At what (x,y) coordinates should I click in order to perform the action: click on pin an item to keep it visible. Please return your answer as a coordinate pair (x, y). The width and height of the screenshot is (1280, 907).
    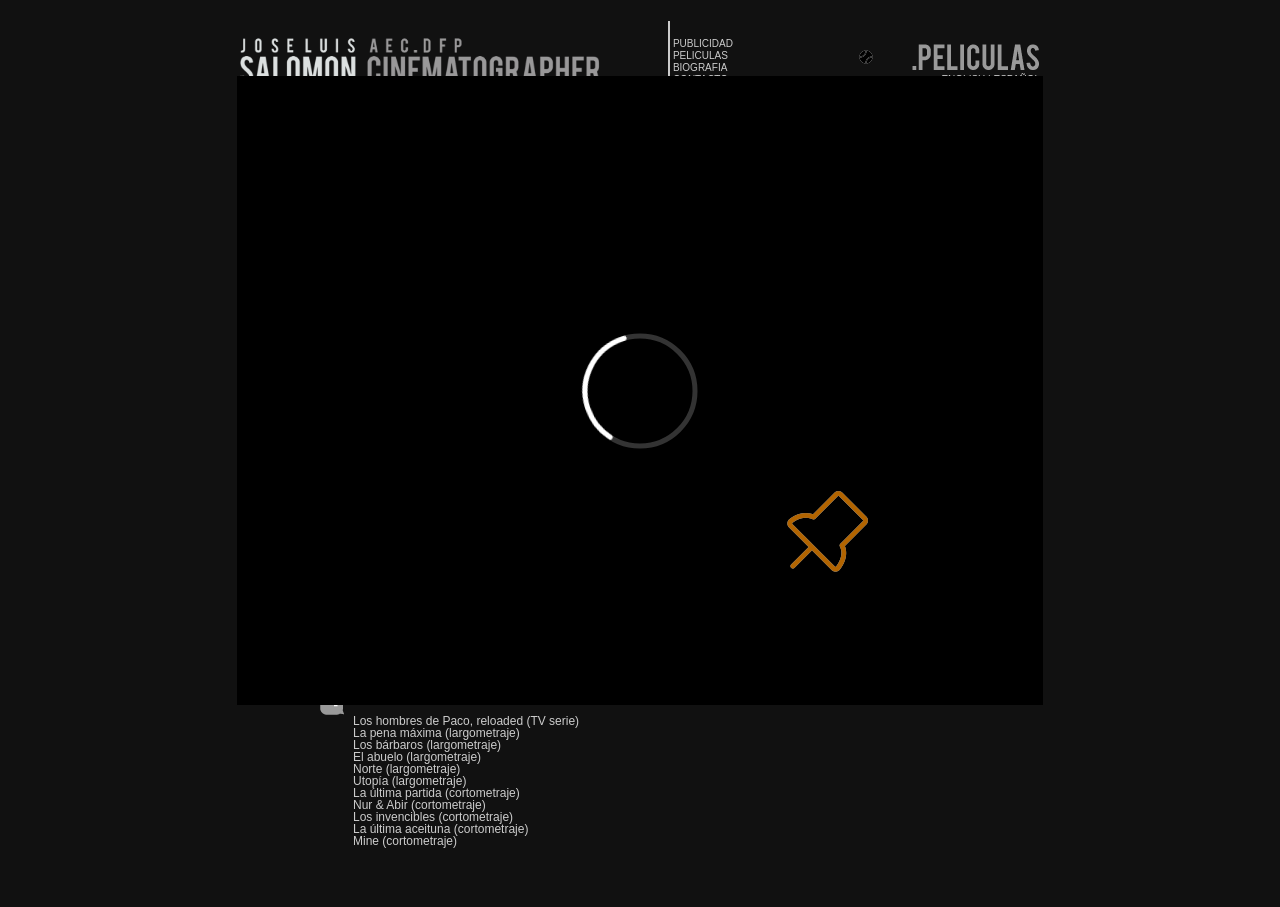
    Looking at the image, I should click on (824, 534).